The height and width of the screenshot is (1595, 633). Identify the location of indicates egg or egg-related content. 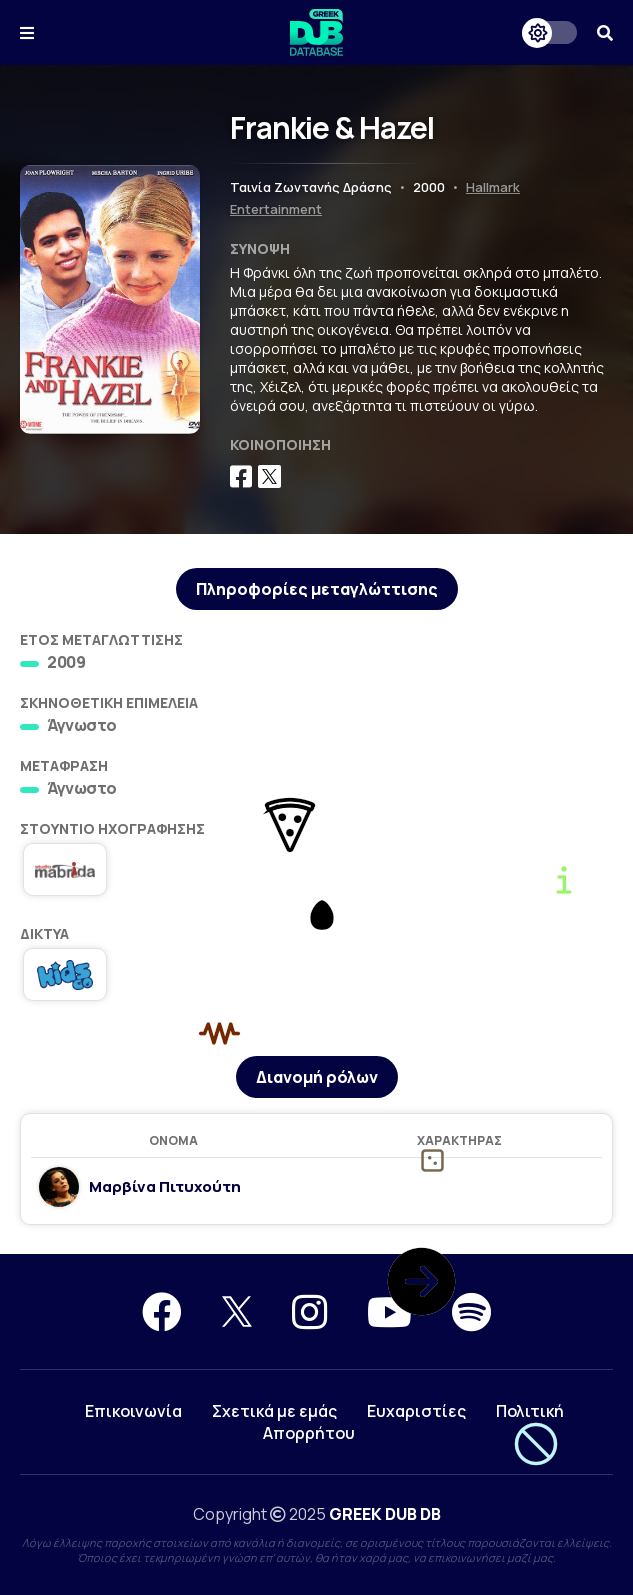
(322, 915).